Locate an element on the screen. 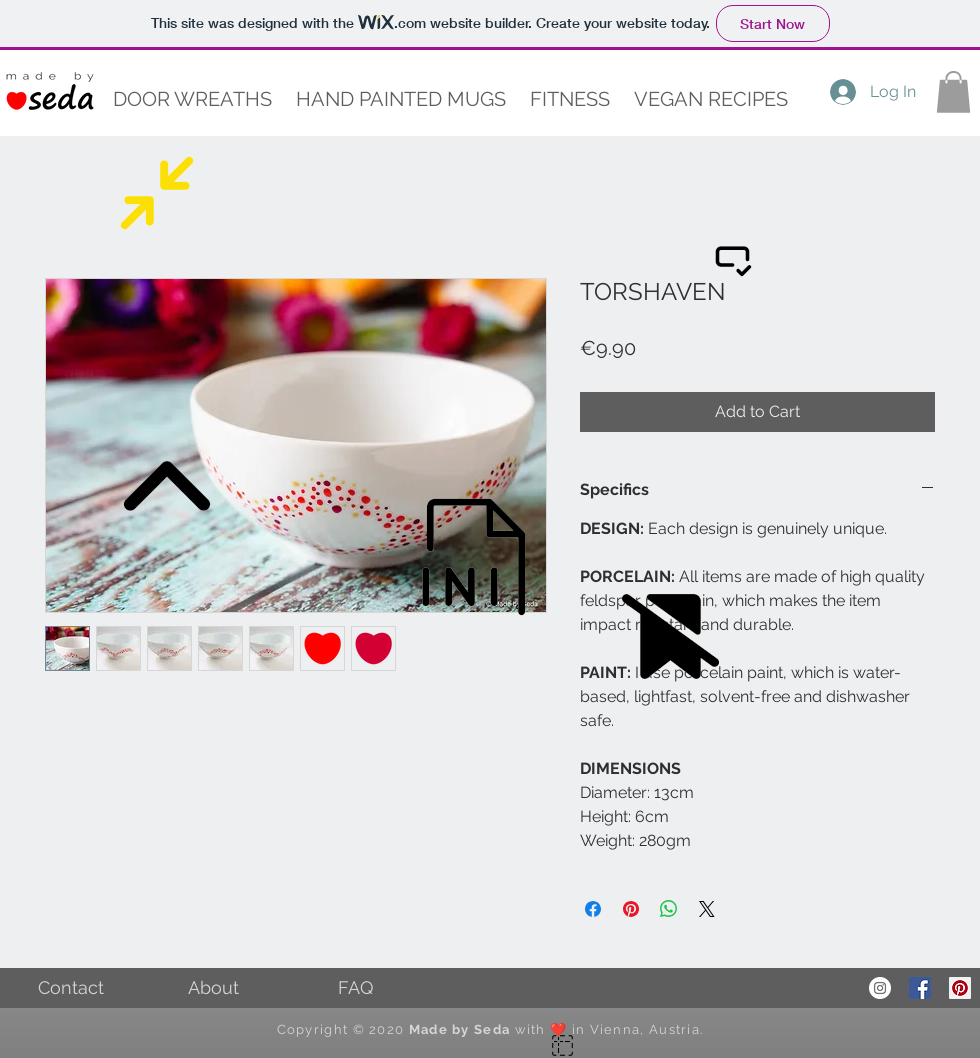 This screenshot has height=1058, width=980. view or open an INI configuration file is located at coordinates (476, 557).